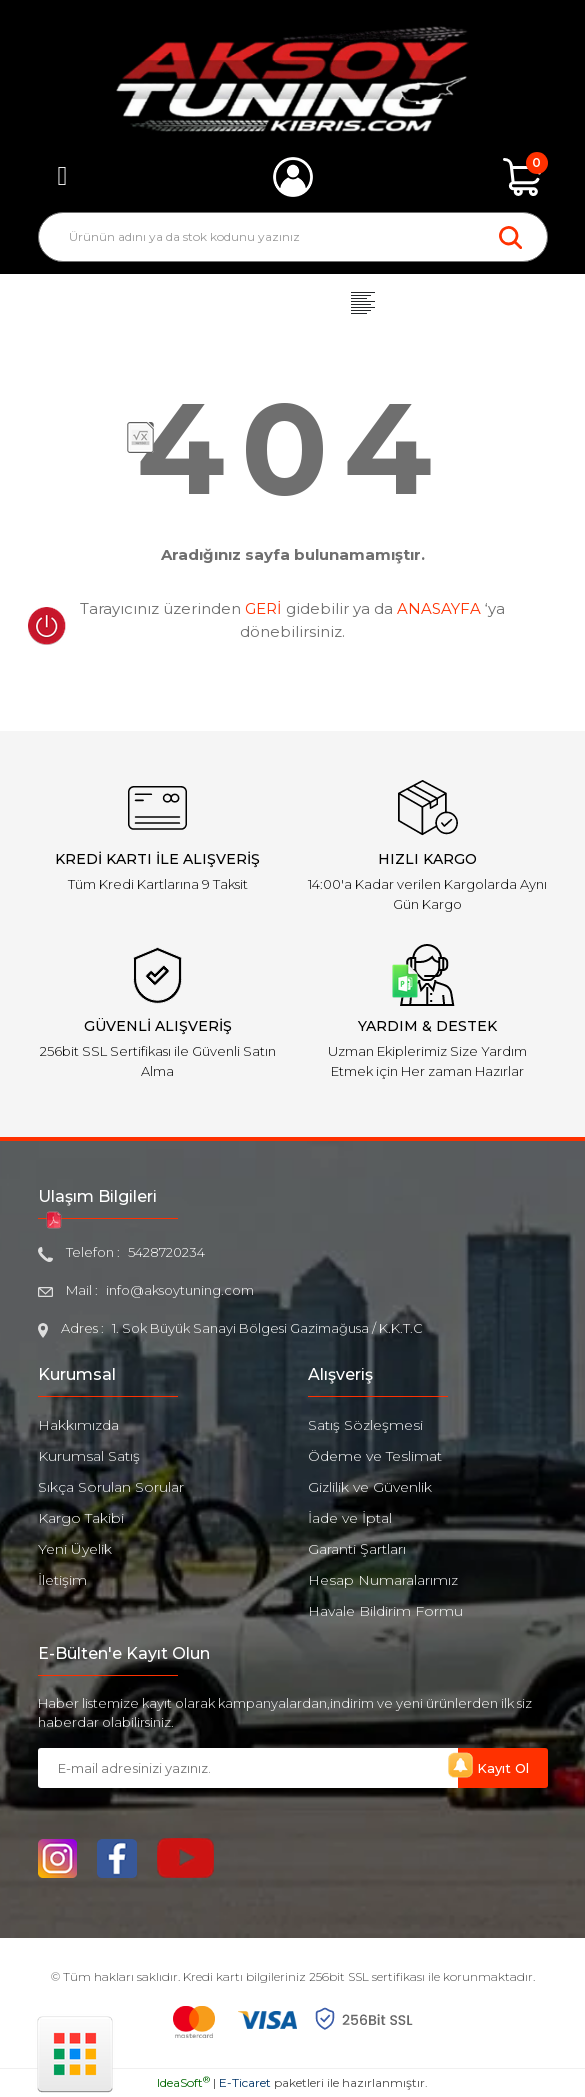 The width and height of the screenshot is (585, 2097). I want to click on open notification preferences, so click(460, 1765).